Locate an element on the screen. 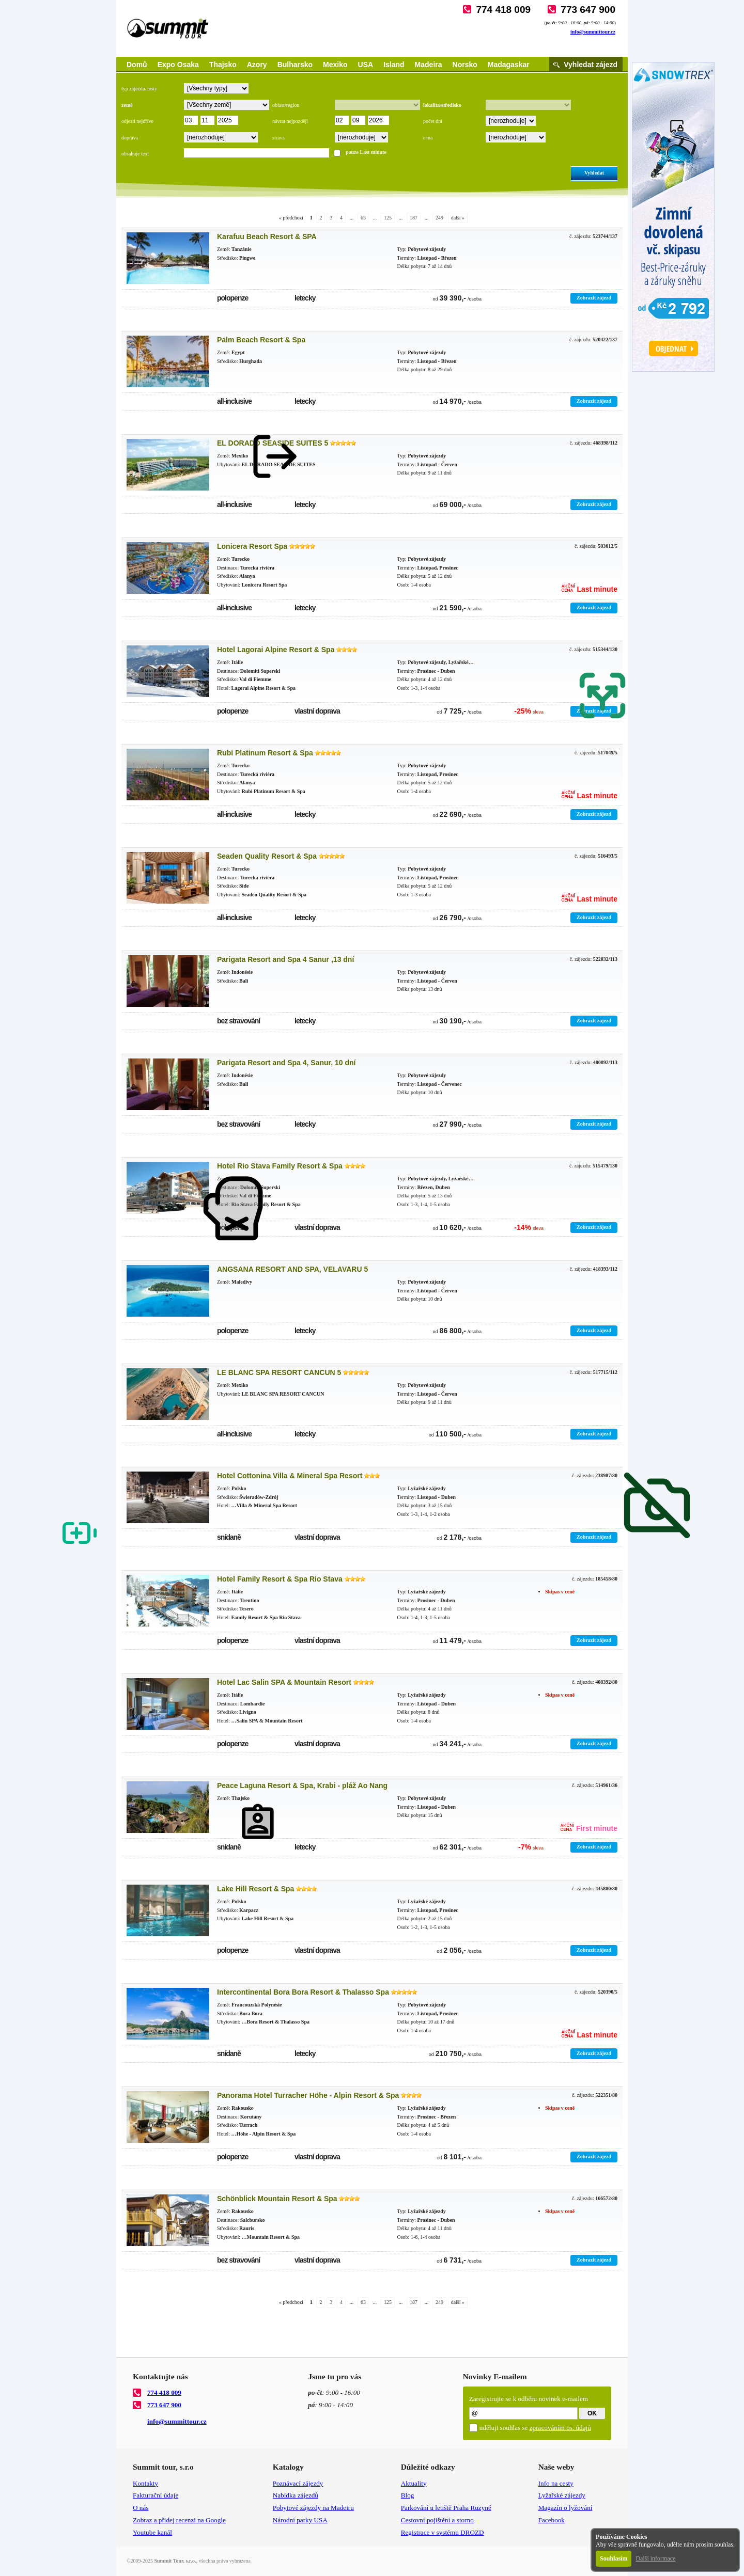 Image resolution: width=744 pixels, height=2576 pixels. access boxing or combat sports content is located at coordinates (234, 1209).